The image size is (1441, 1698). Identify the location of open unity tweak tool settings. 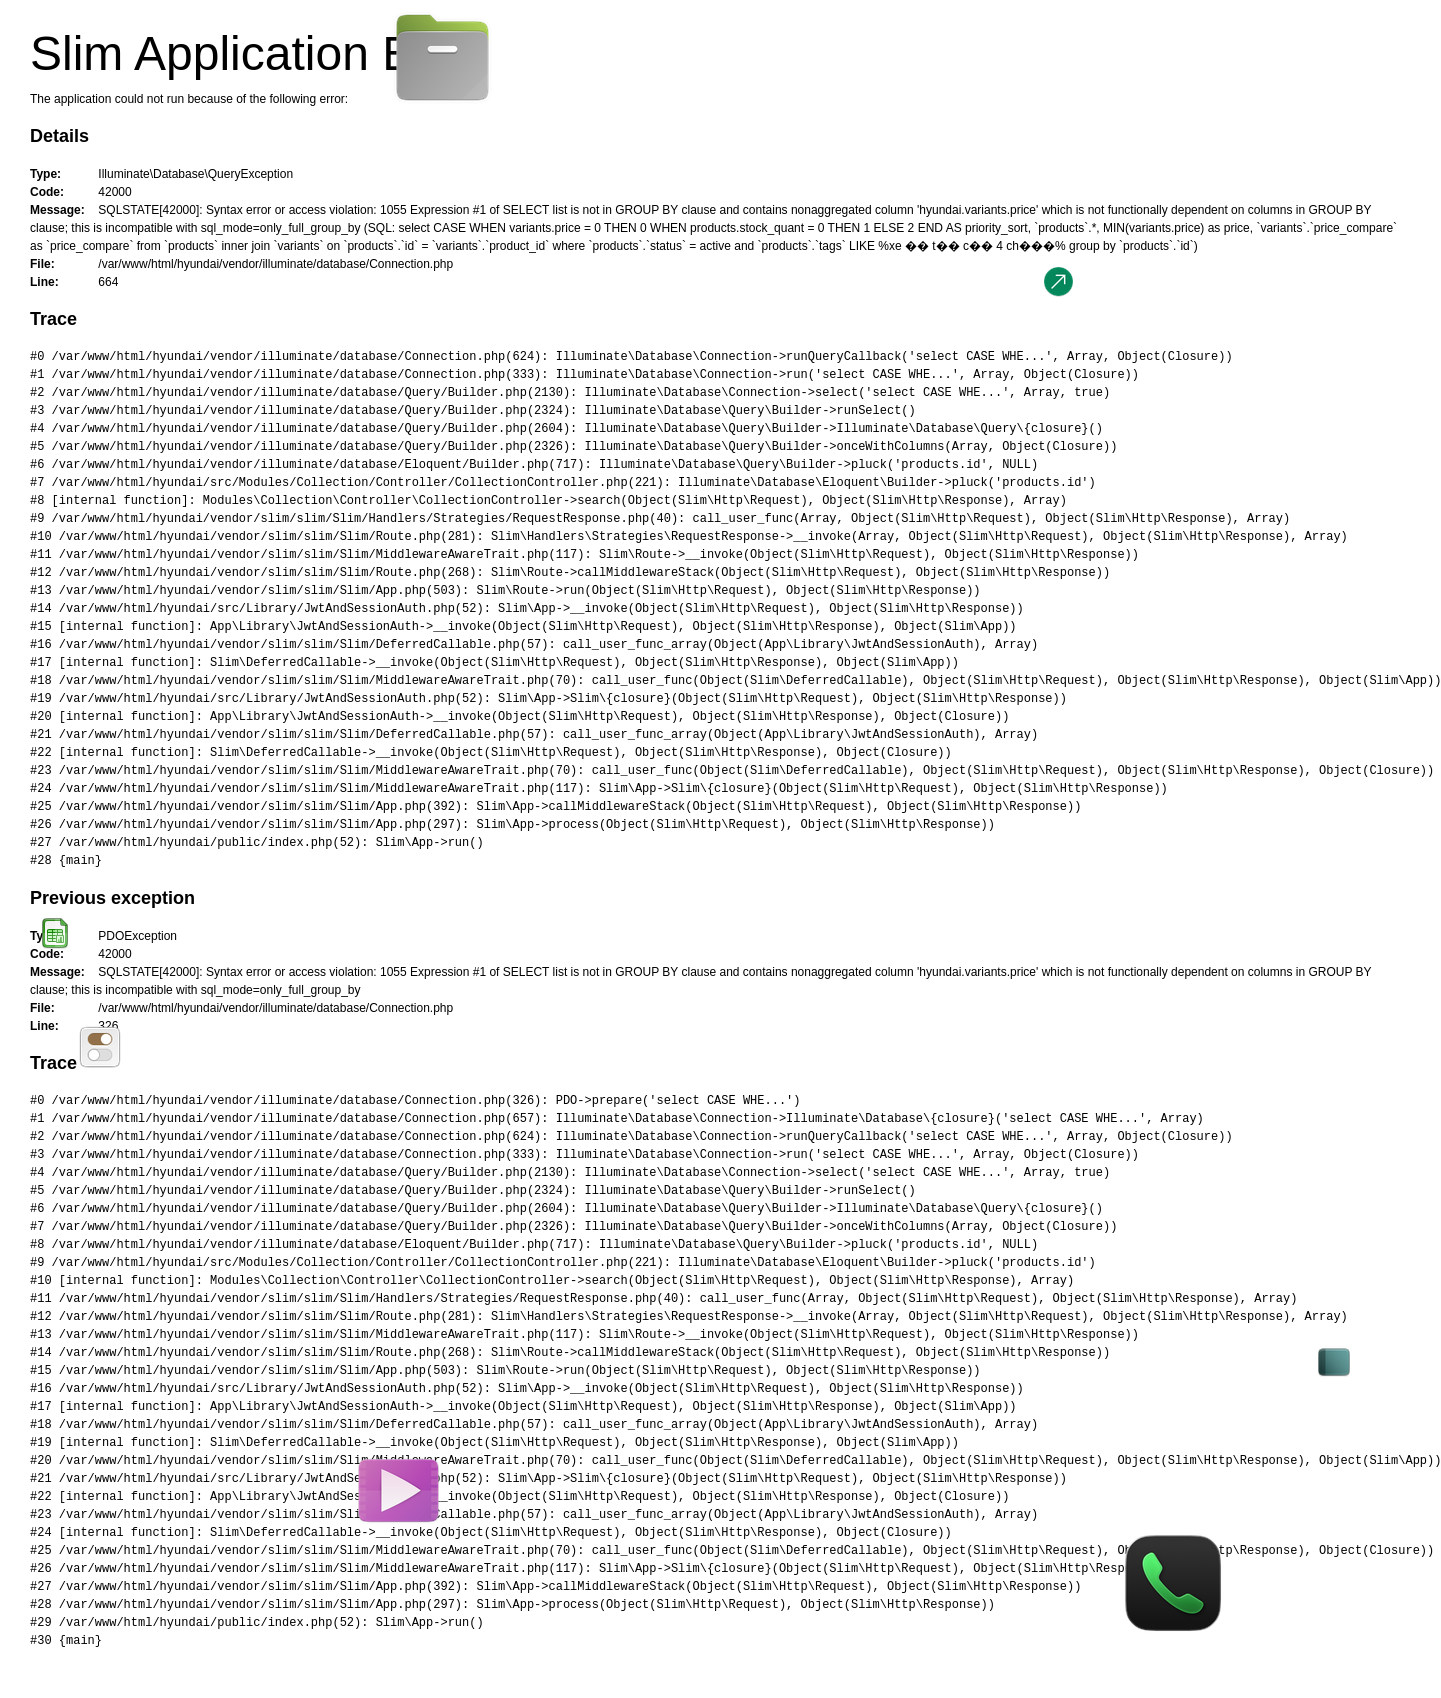
(100, 1047).